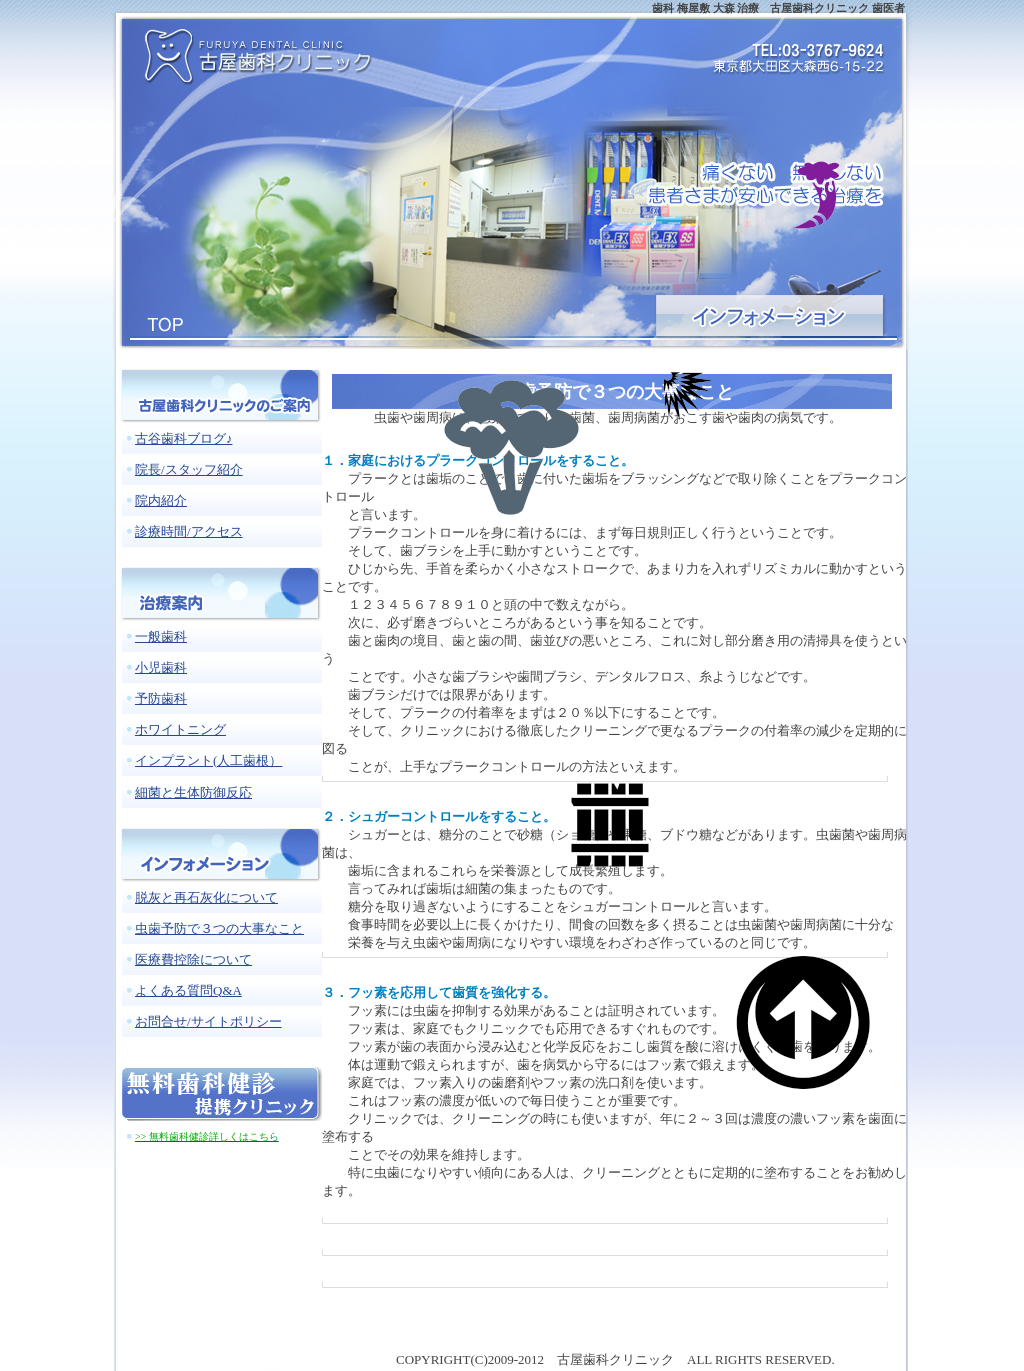 The image size is (1024, 1371). I want to click on indicates north or upward direction in a game compass, so click(803, 1023).